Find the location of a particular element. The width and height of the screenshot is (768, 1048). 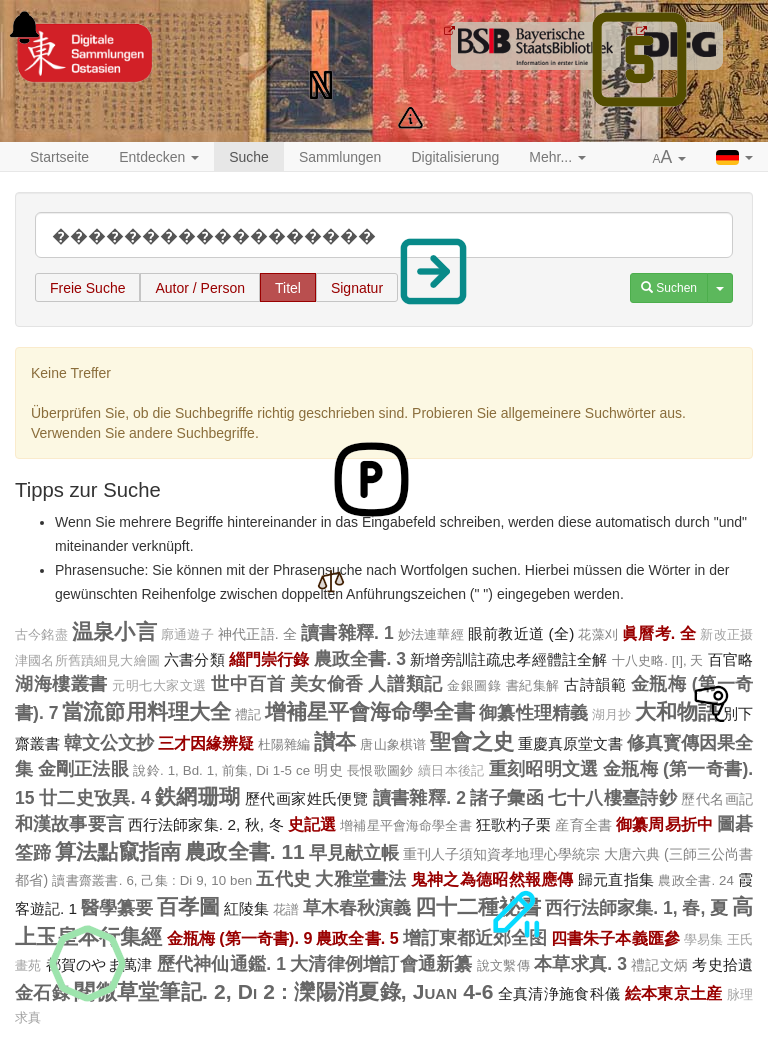

stop or warning indicator is located at coordinates (87, 963).